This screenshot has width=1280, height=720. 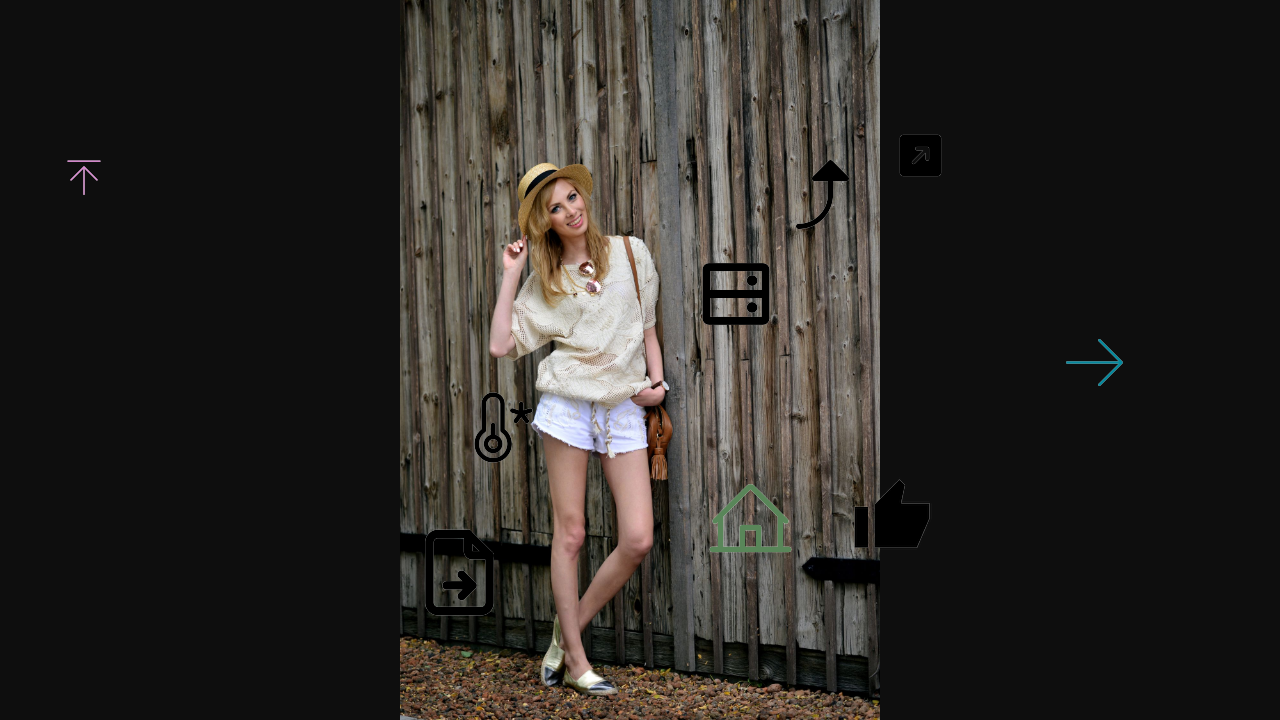 What do you see at coordinates (459, 572) in the screenshot?
I see `export or send file` at bounding box center [459, 572].